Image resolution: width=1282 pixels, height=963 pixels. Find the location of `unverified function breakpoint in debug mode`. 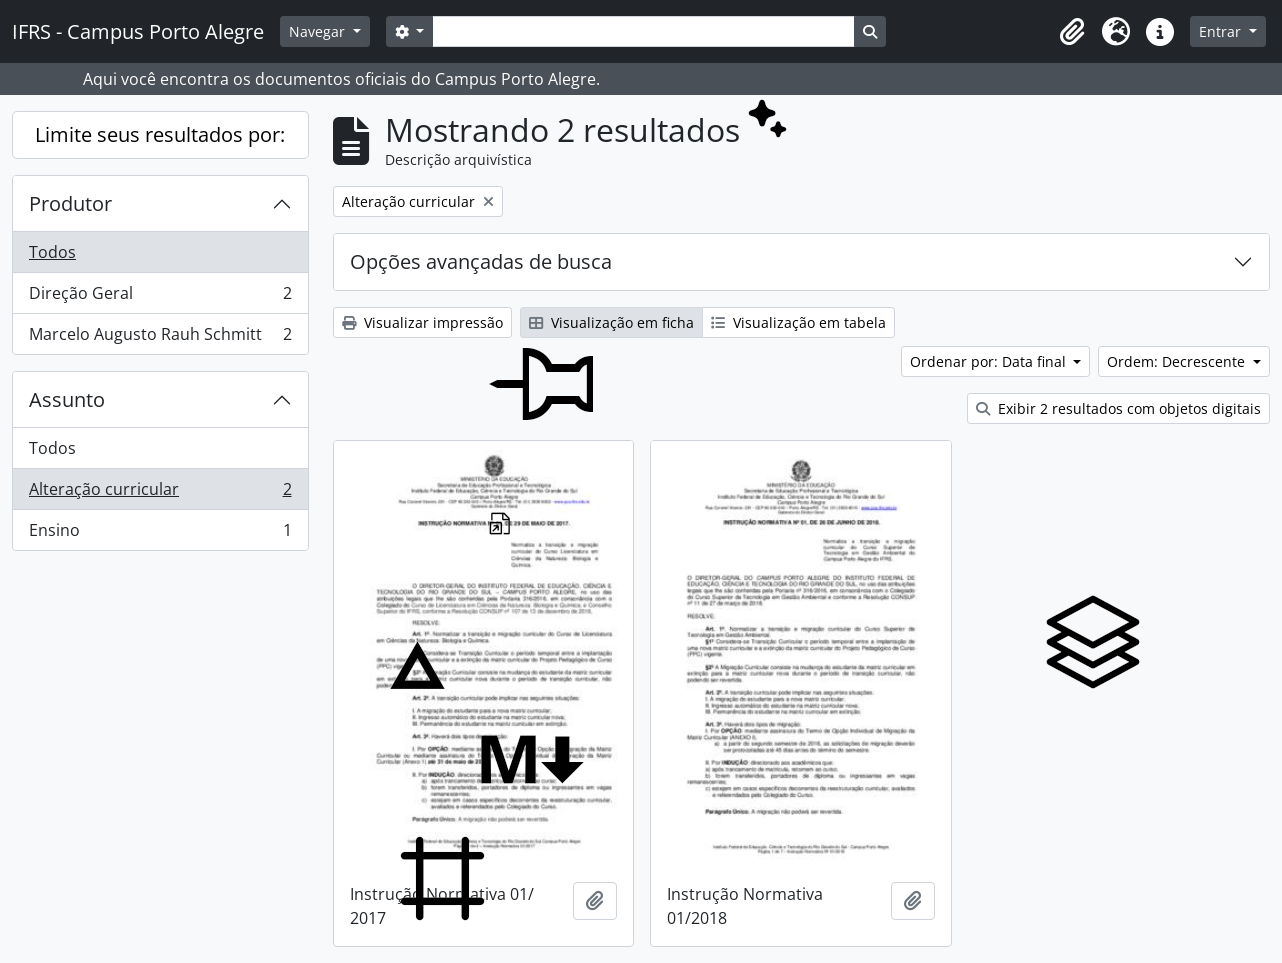

unverified function breakpoint in debug mode is located at coordinates (417, 668).